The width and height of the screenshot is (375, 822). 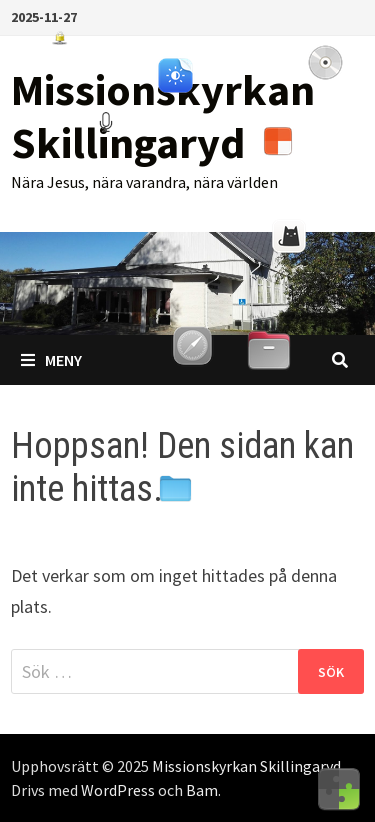 I want to click on open the file manager, so click(x=269, y=350).